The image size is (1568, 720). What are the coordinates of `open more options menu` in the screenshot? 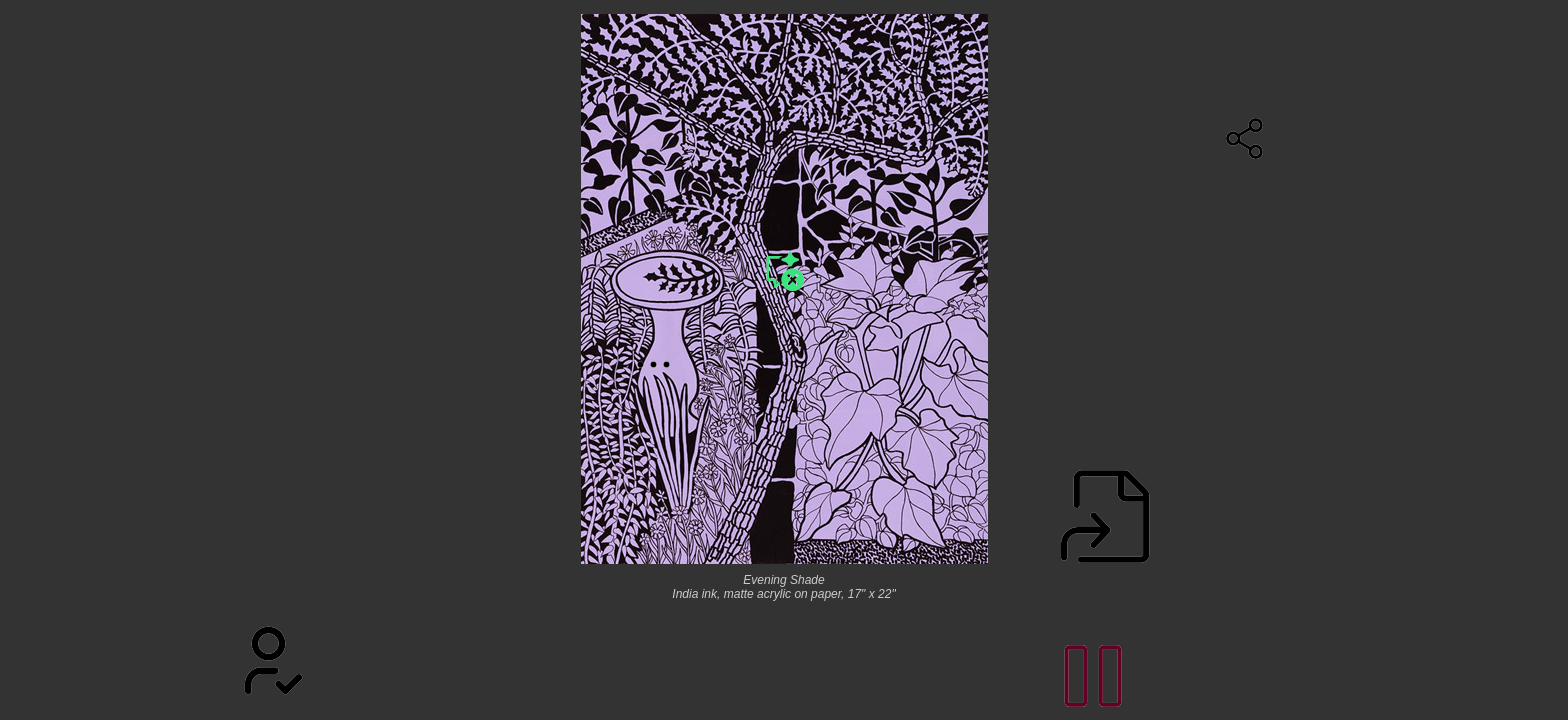 It's located at (653, 364).